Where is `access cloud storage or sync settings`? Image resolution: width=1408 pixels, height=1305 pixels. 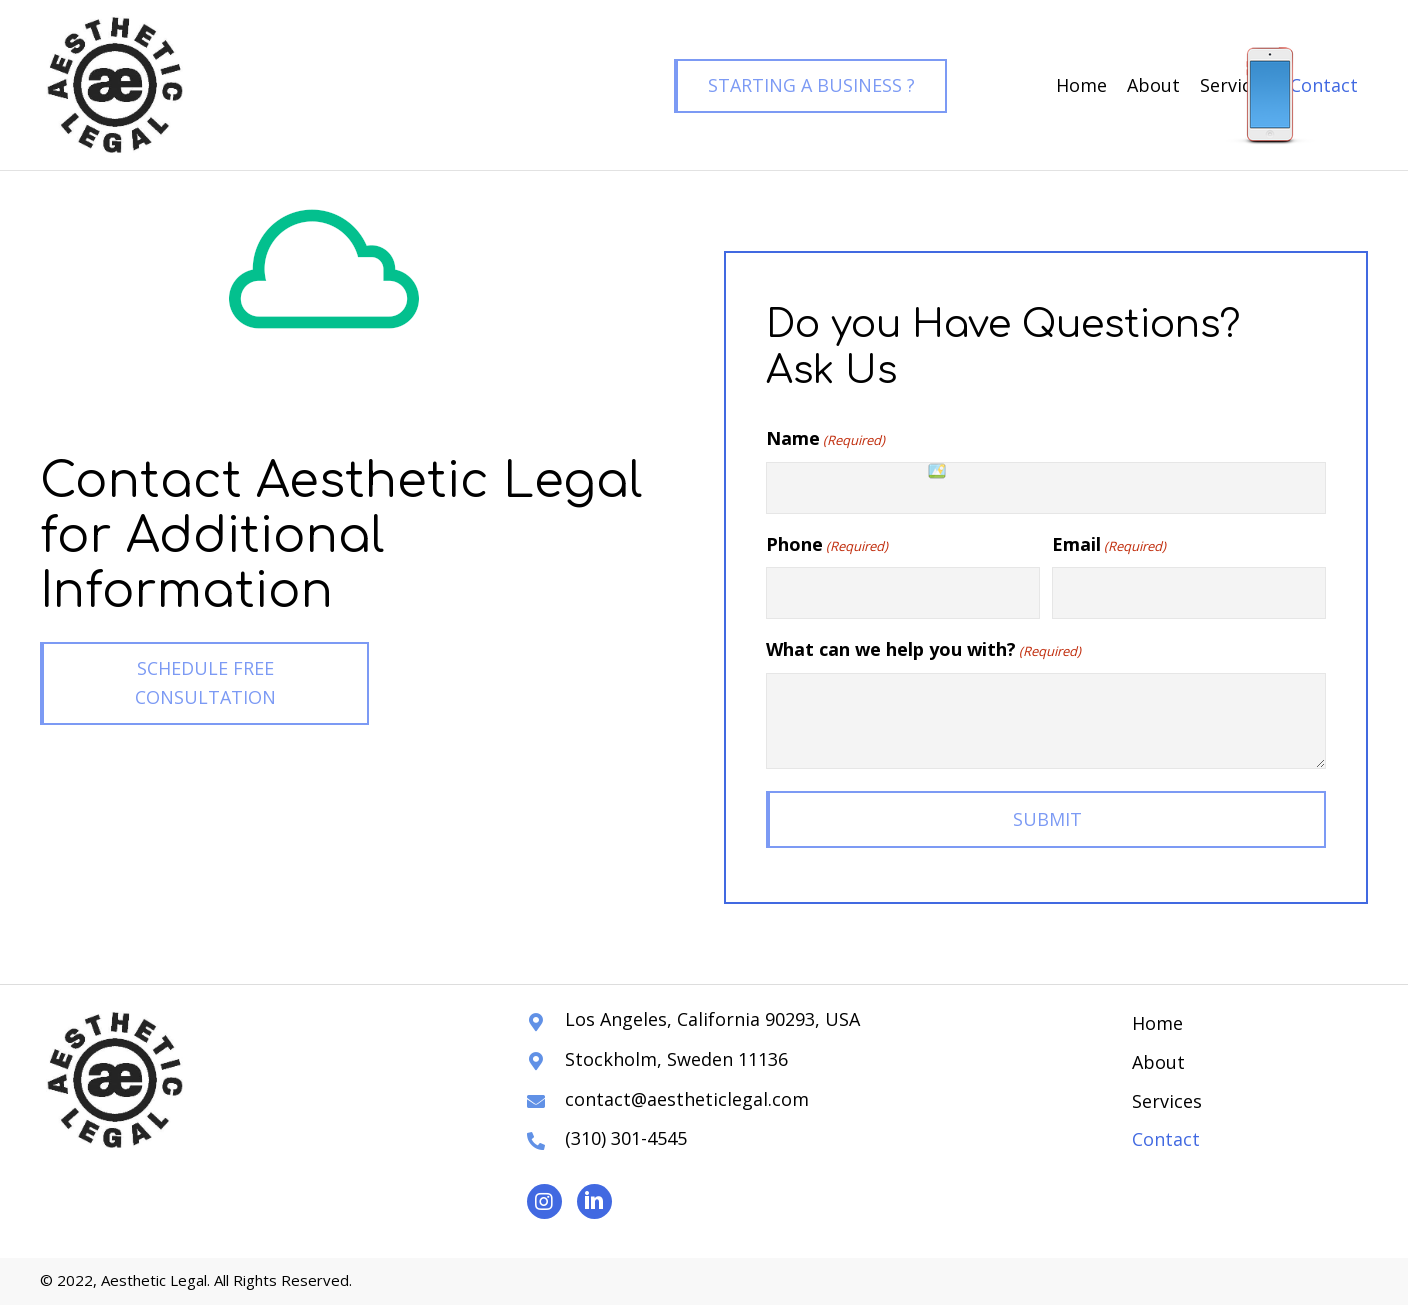 access cloud storage or sync settings is located at coordinates (324, 269).